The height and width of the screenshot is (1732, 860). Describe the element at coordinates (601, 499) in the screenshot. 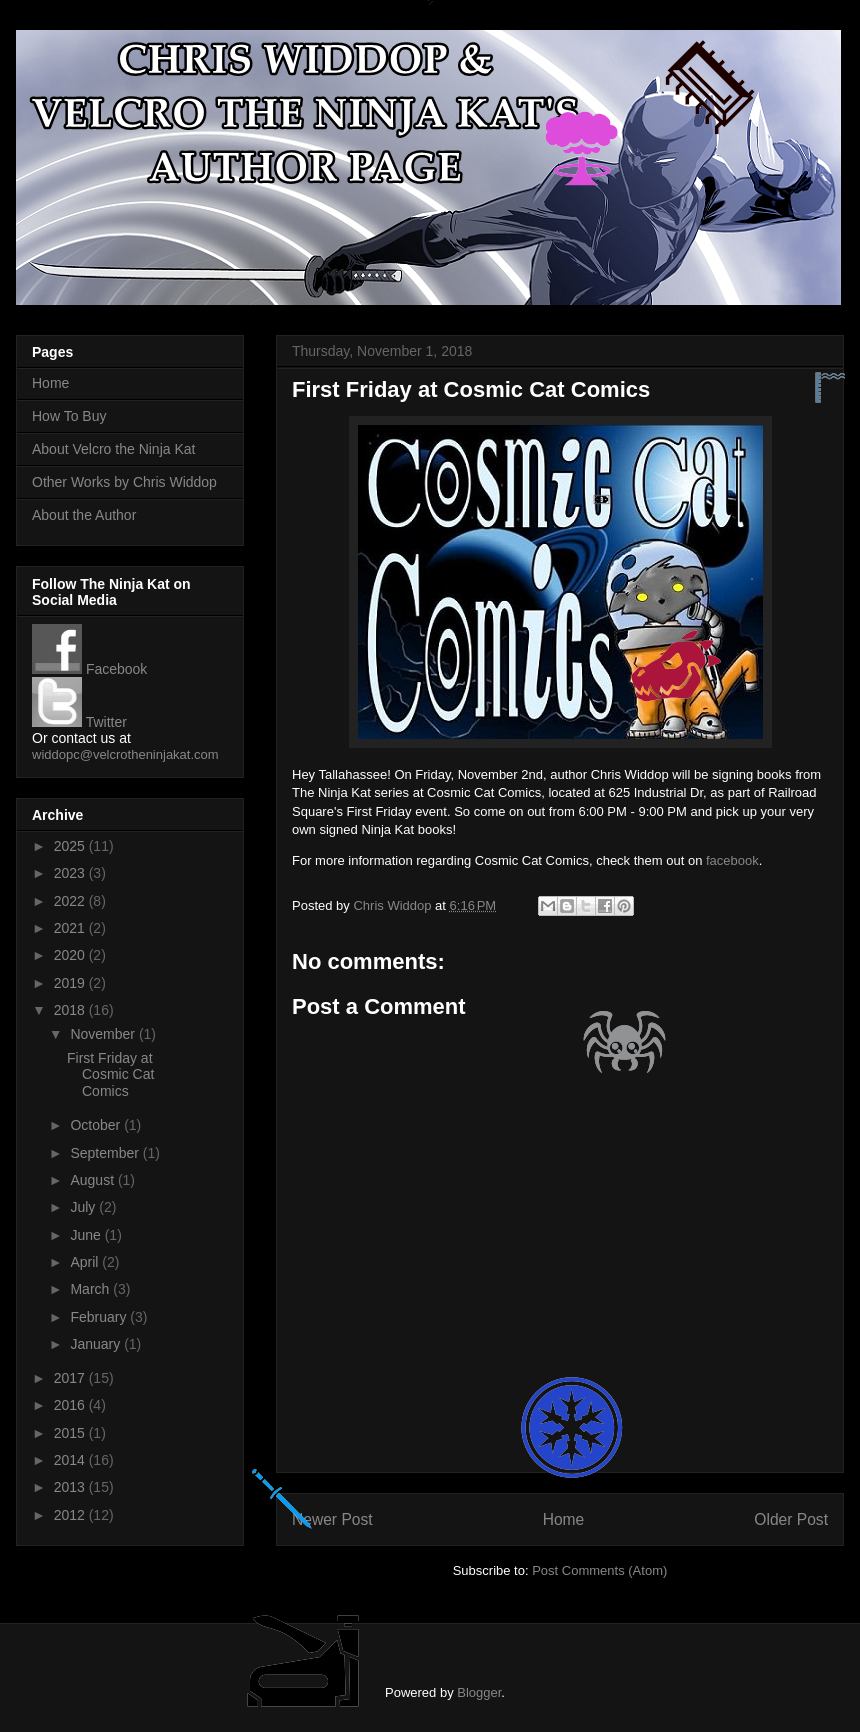

I see `view your wallet or balance` at that location.